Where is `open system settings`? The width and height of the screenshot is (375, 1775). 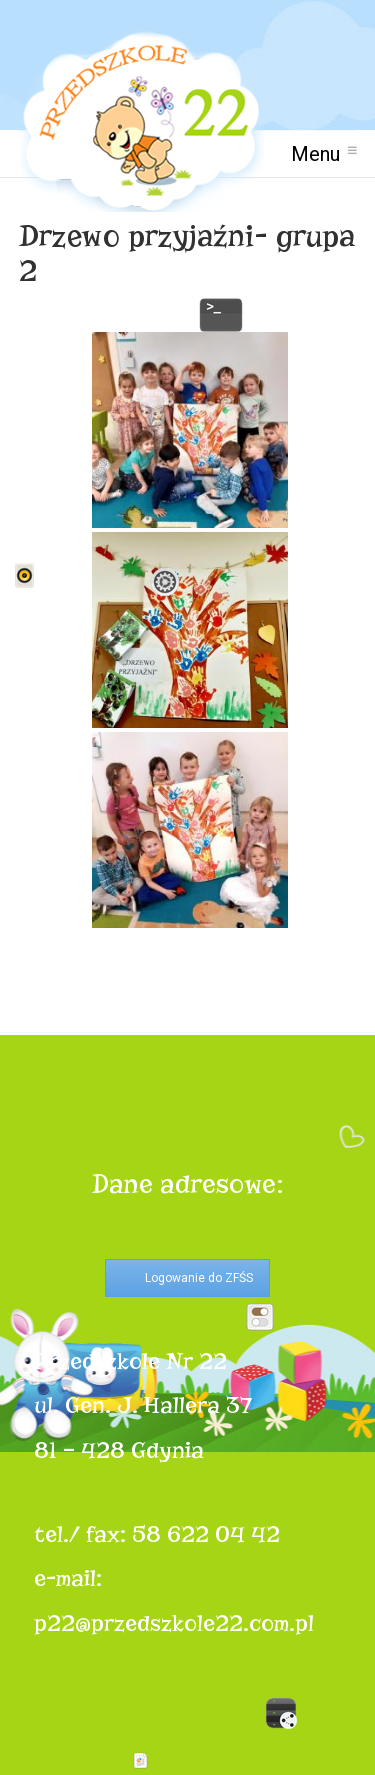
open system settings is located at coordinates (165, 582).